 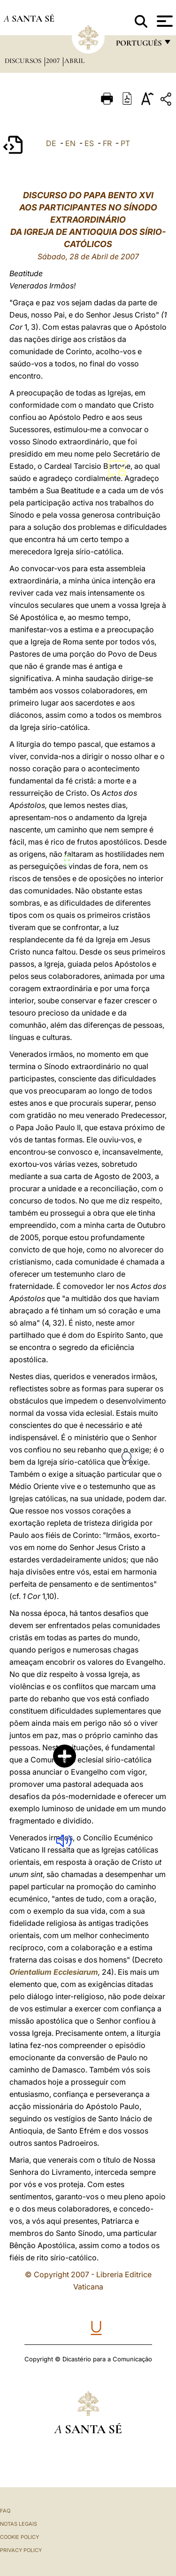 What do you see at coordinates (126, 1456) in the screenshot?
I see `unselected radio button or checkbox option` at bounding box center [126, 1456].